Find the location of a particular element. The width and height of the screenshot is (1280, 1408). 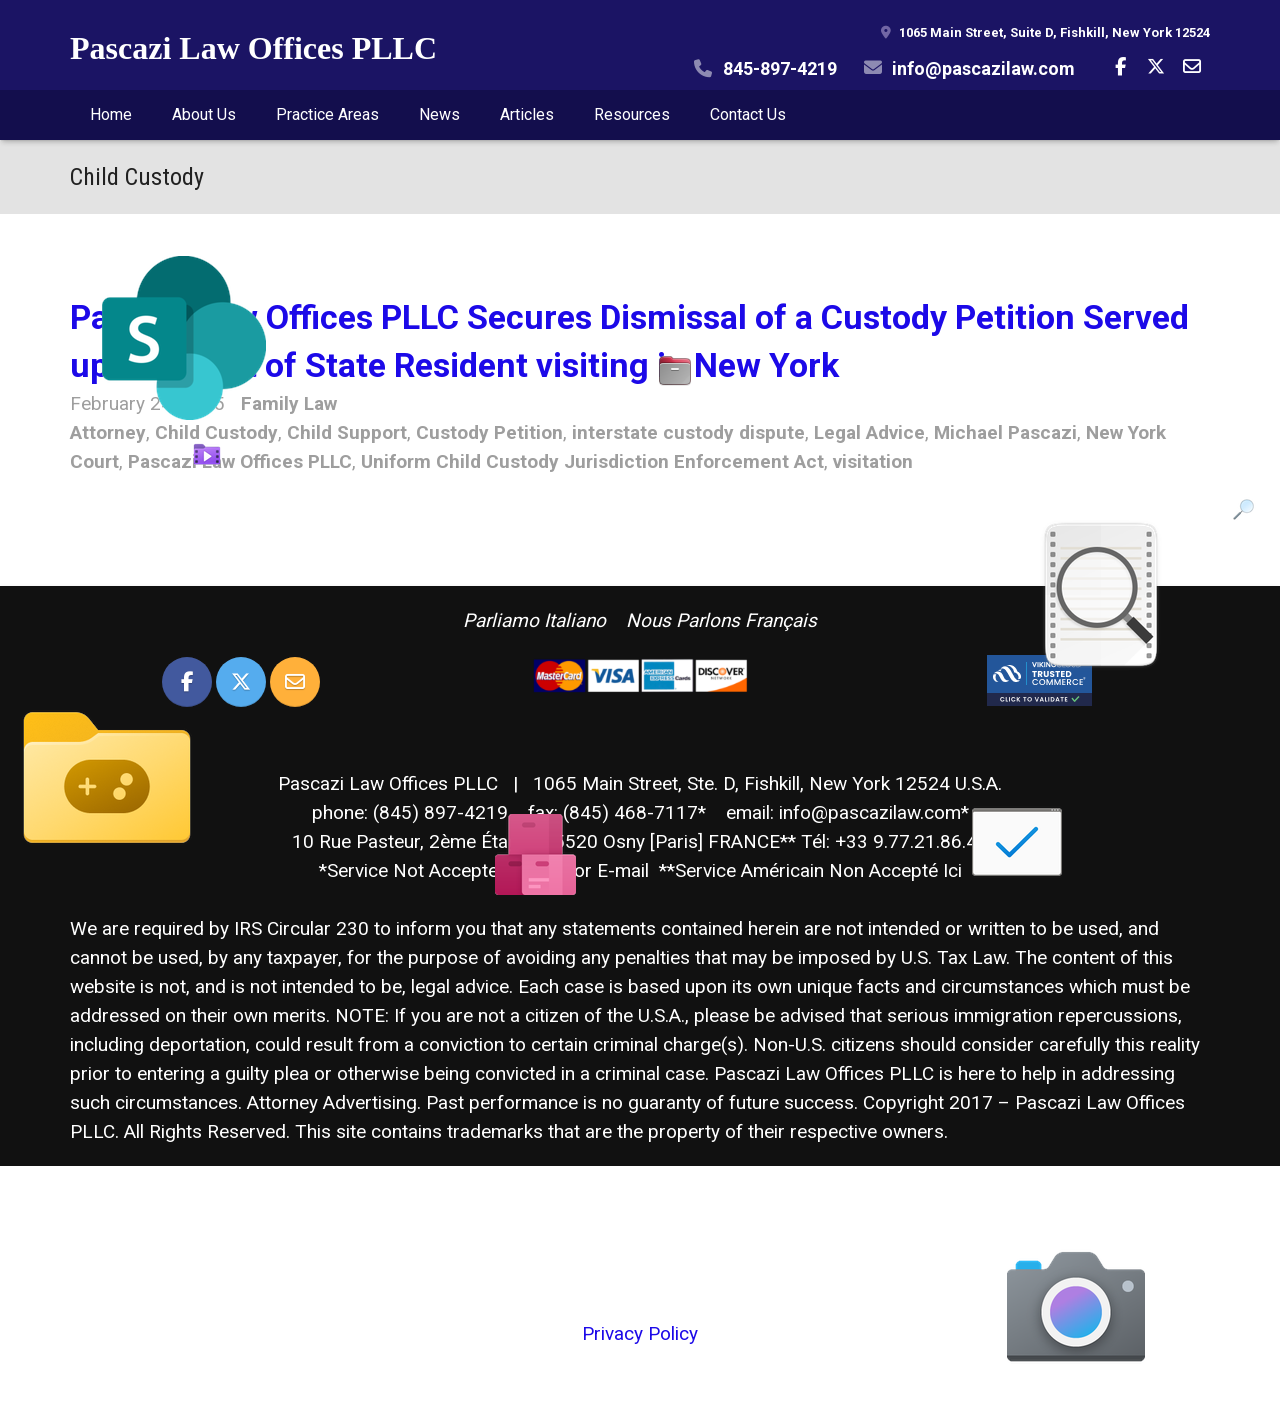

open your videos folder is located at coordinates (207, 455).